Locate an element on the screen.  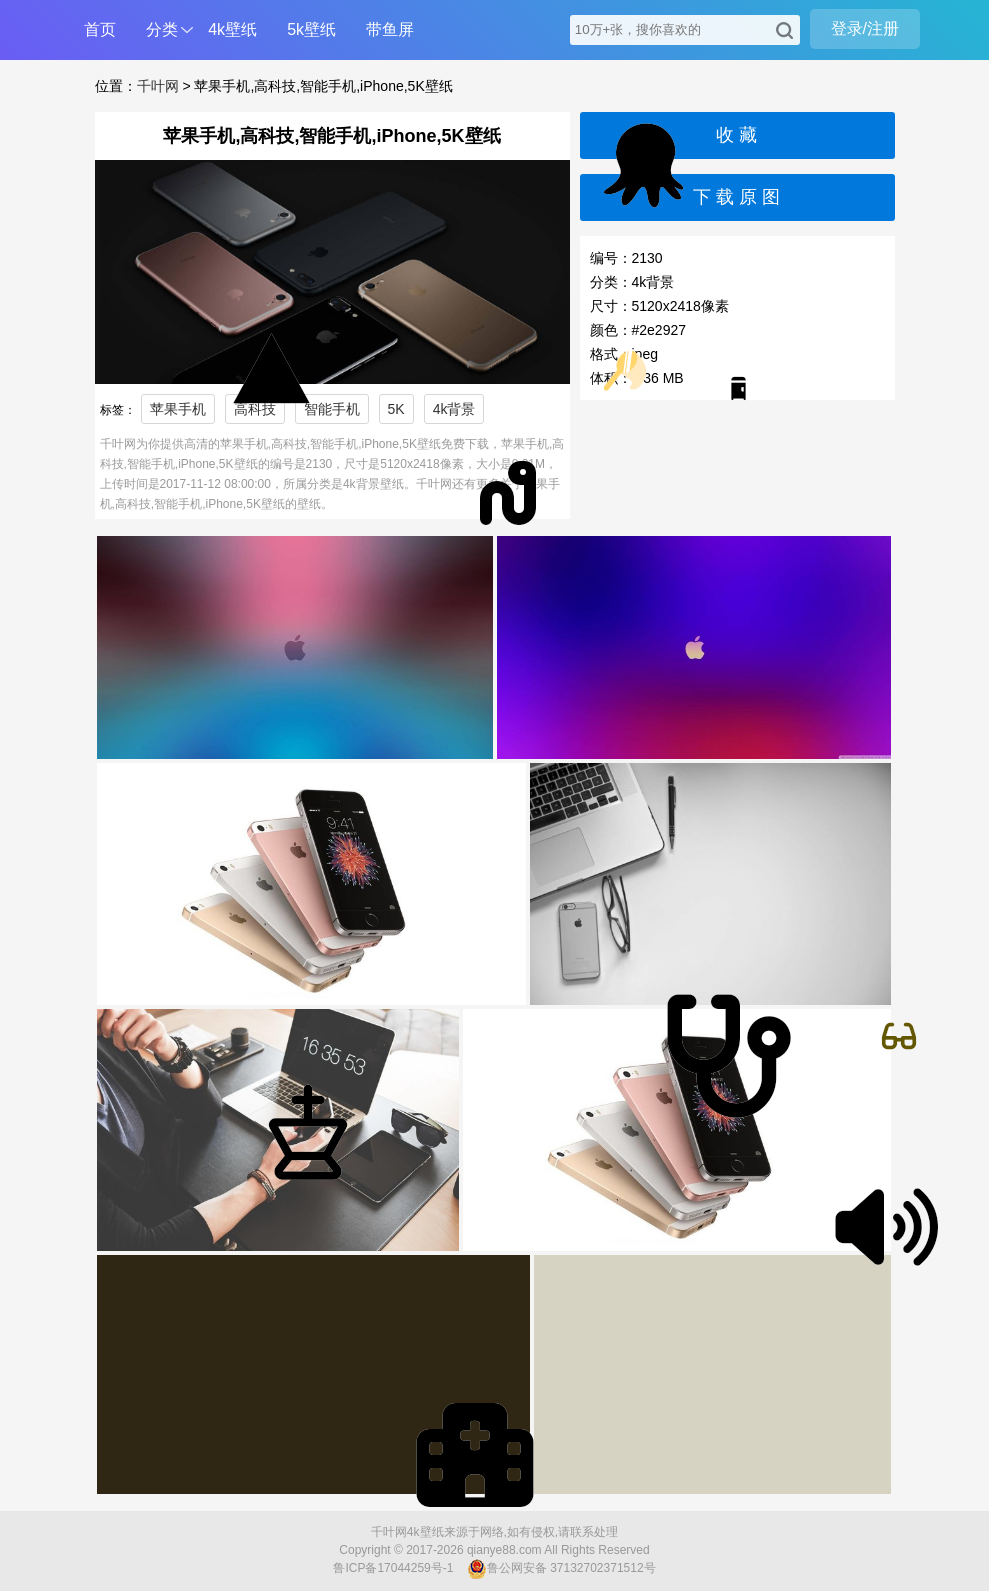
represents the king piece in a chess game is located at coordinates (308, 1135).